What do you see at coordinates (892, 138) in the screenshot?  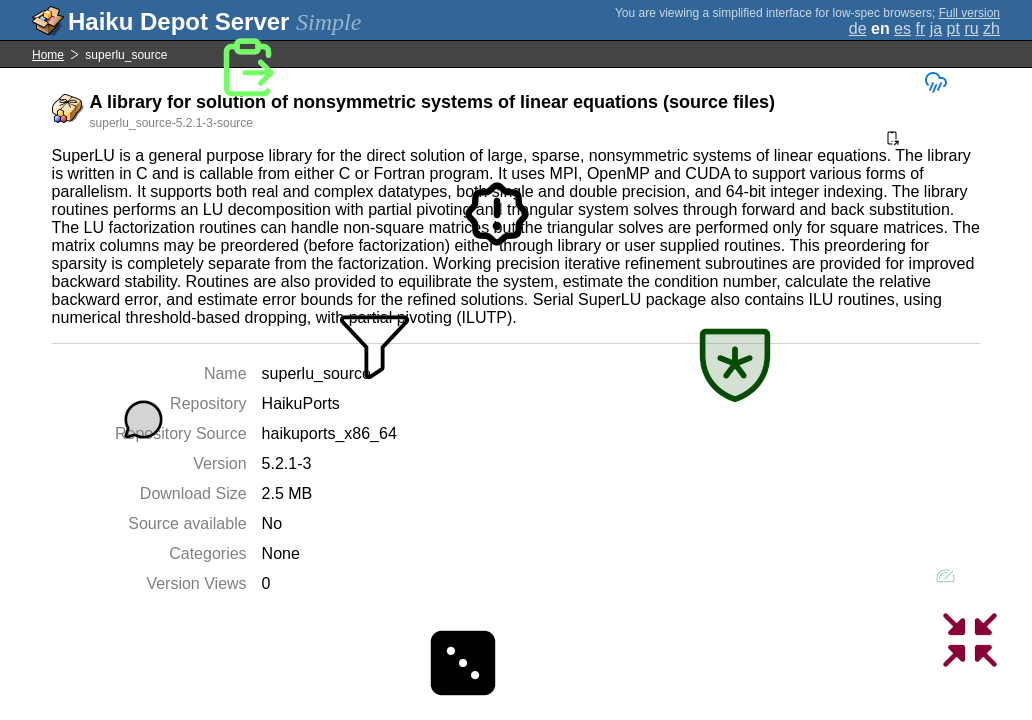 I see `share content from your mobile device` at bounding box center [892, 138].